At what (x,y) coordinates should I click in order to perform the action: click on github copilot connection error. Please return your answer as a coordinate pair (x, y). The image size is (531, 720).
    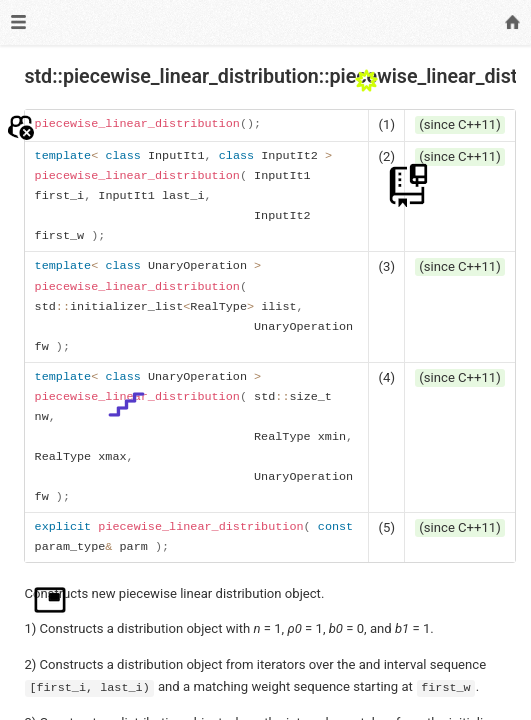
    Looking at the image, I should click on (21, 127).